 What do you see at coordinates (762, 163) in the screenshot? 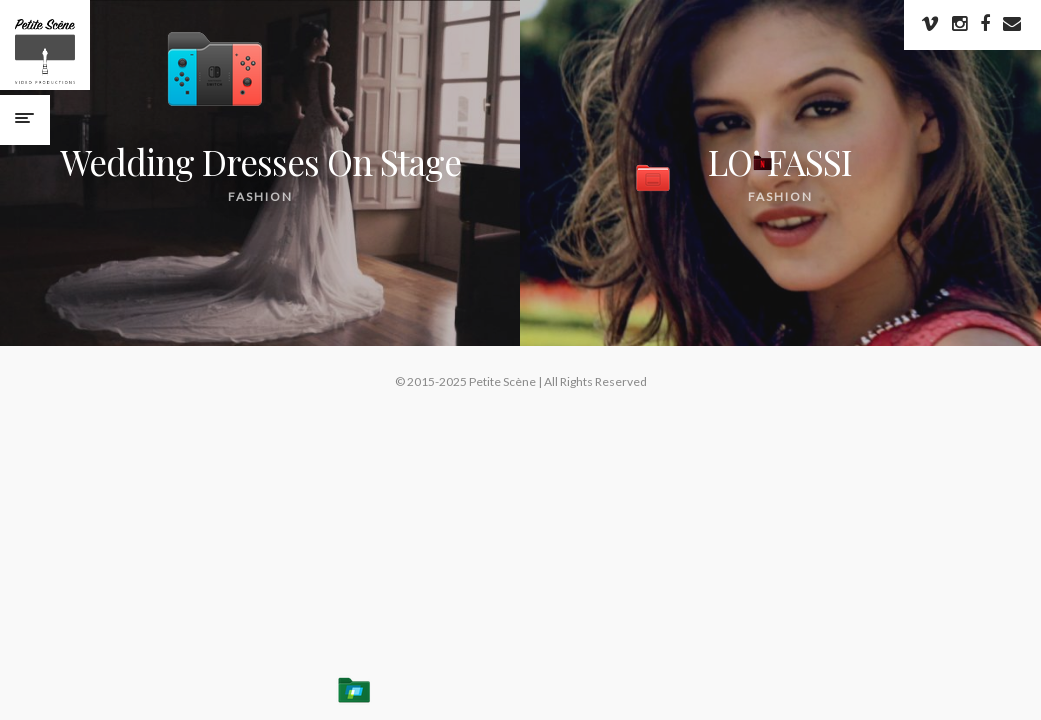
I see `open folder containing netflix downloads or media` at bounding box center [762, 163].